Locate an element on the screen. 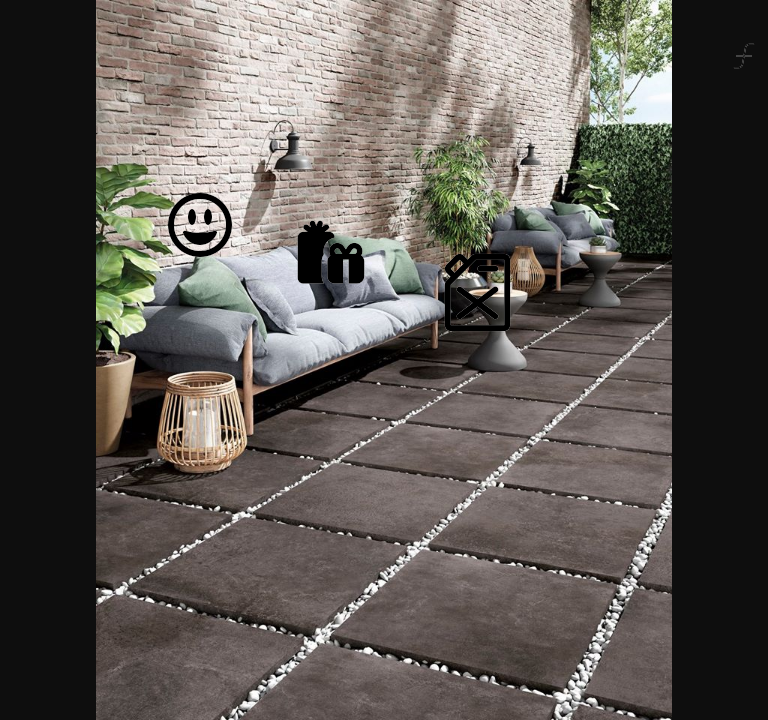 This screenshot has height=720, width=768. add an emoji or reaction to a message is located at coordinates (200, 225).